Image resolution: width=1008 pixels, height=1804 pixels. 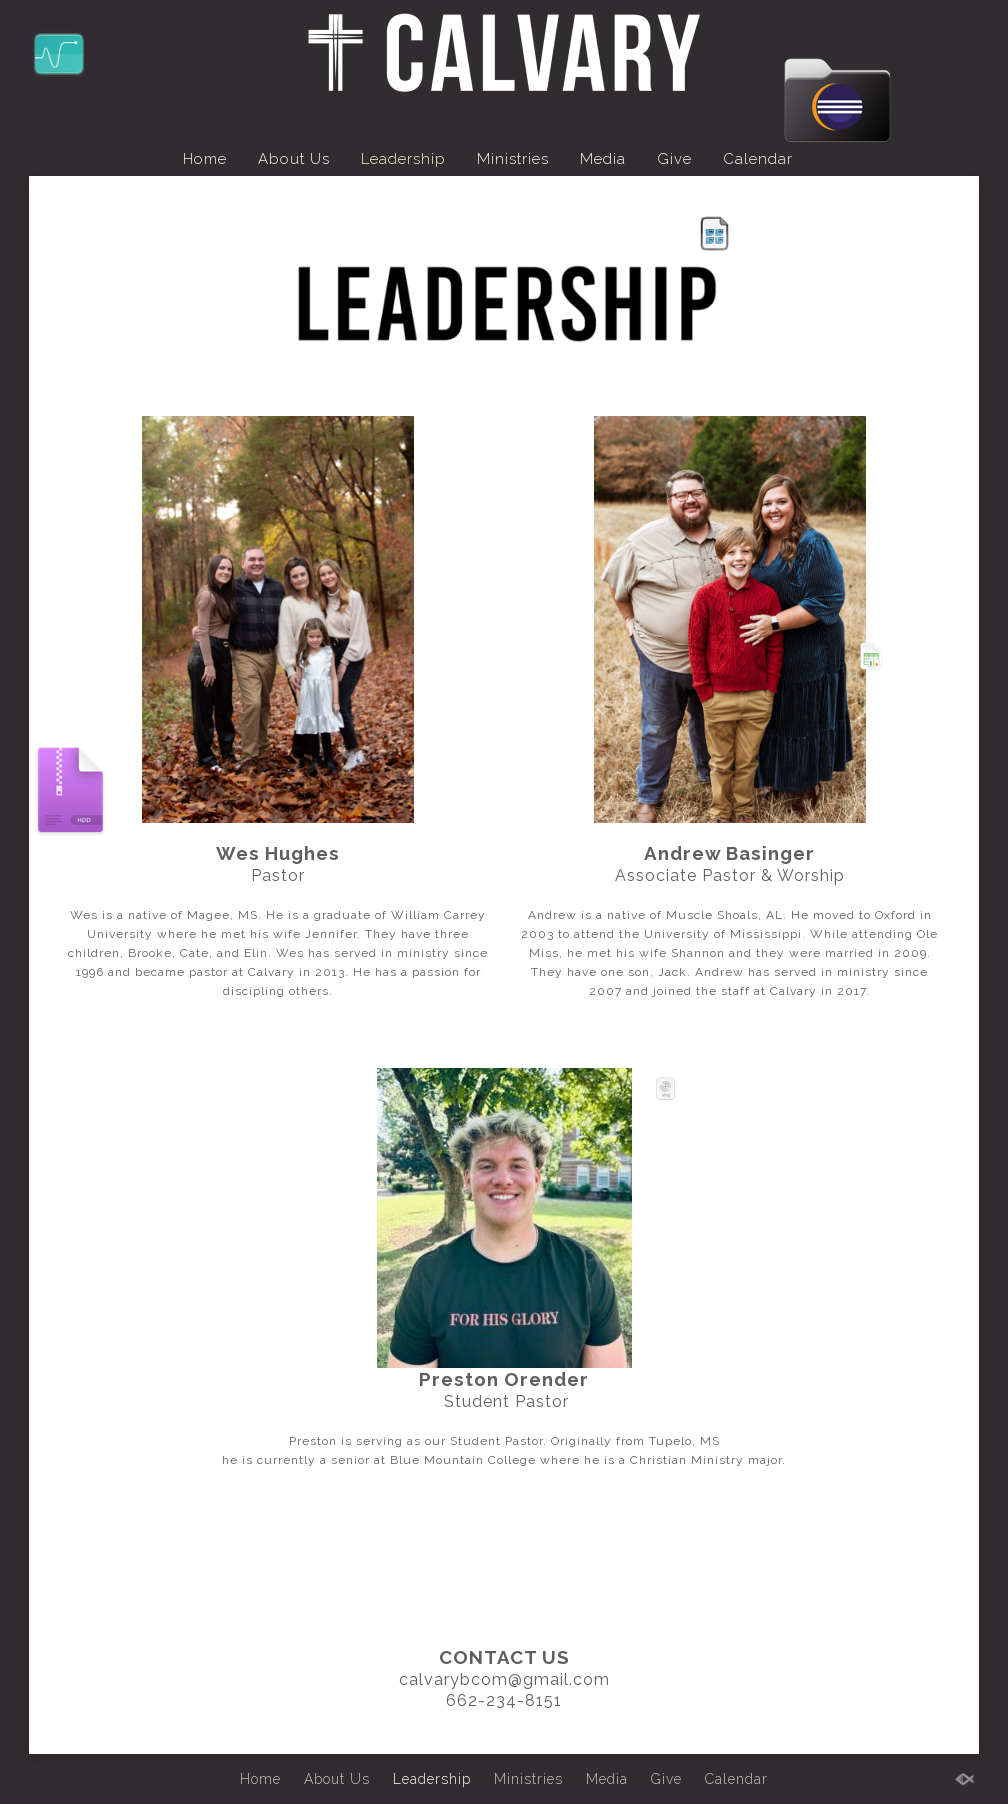 What do you see at coordinates (714, 233) in the screenshot?
I see `open an opendocument master document file` at bounding box center [714, 233].